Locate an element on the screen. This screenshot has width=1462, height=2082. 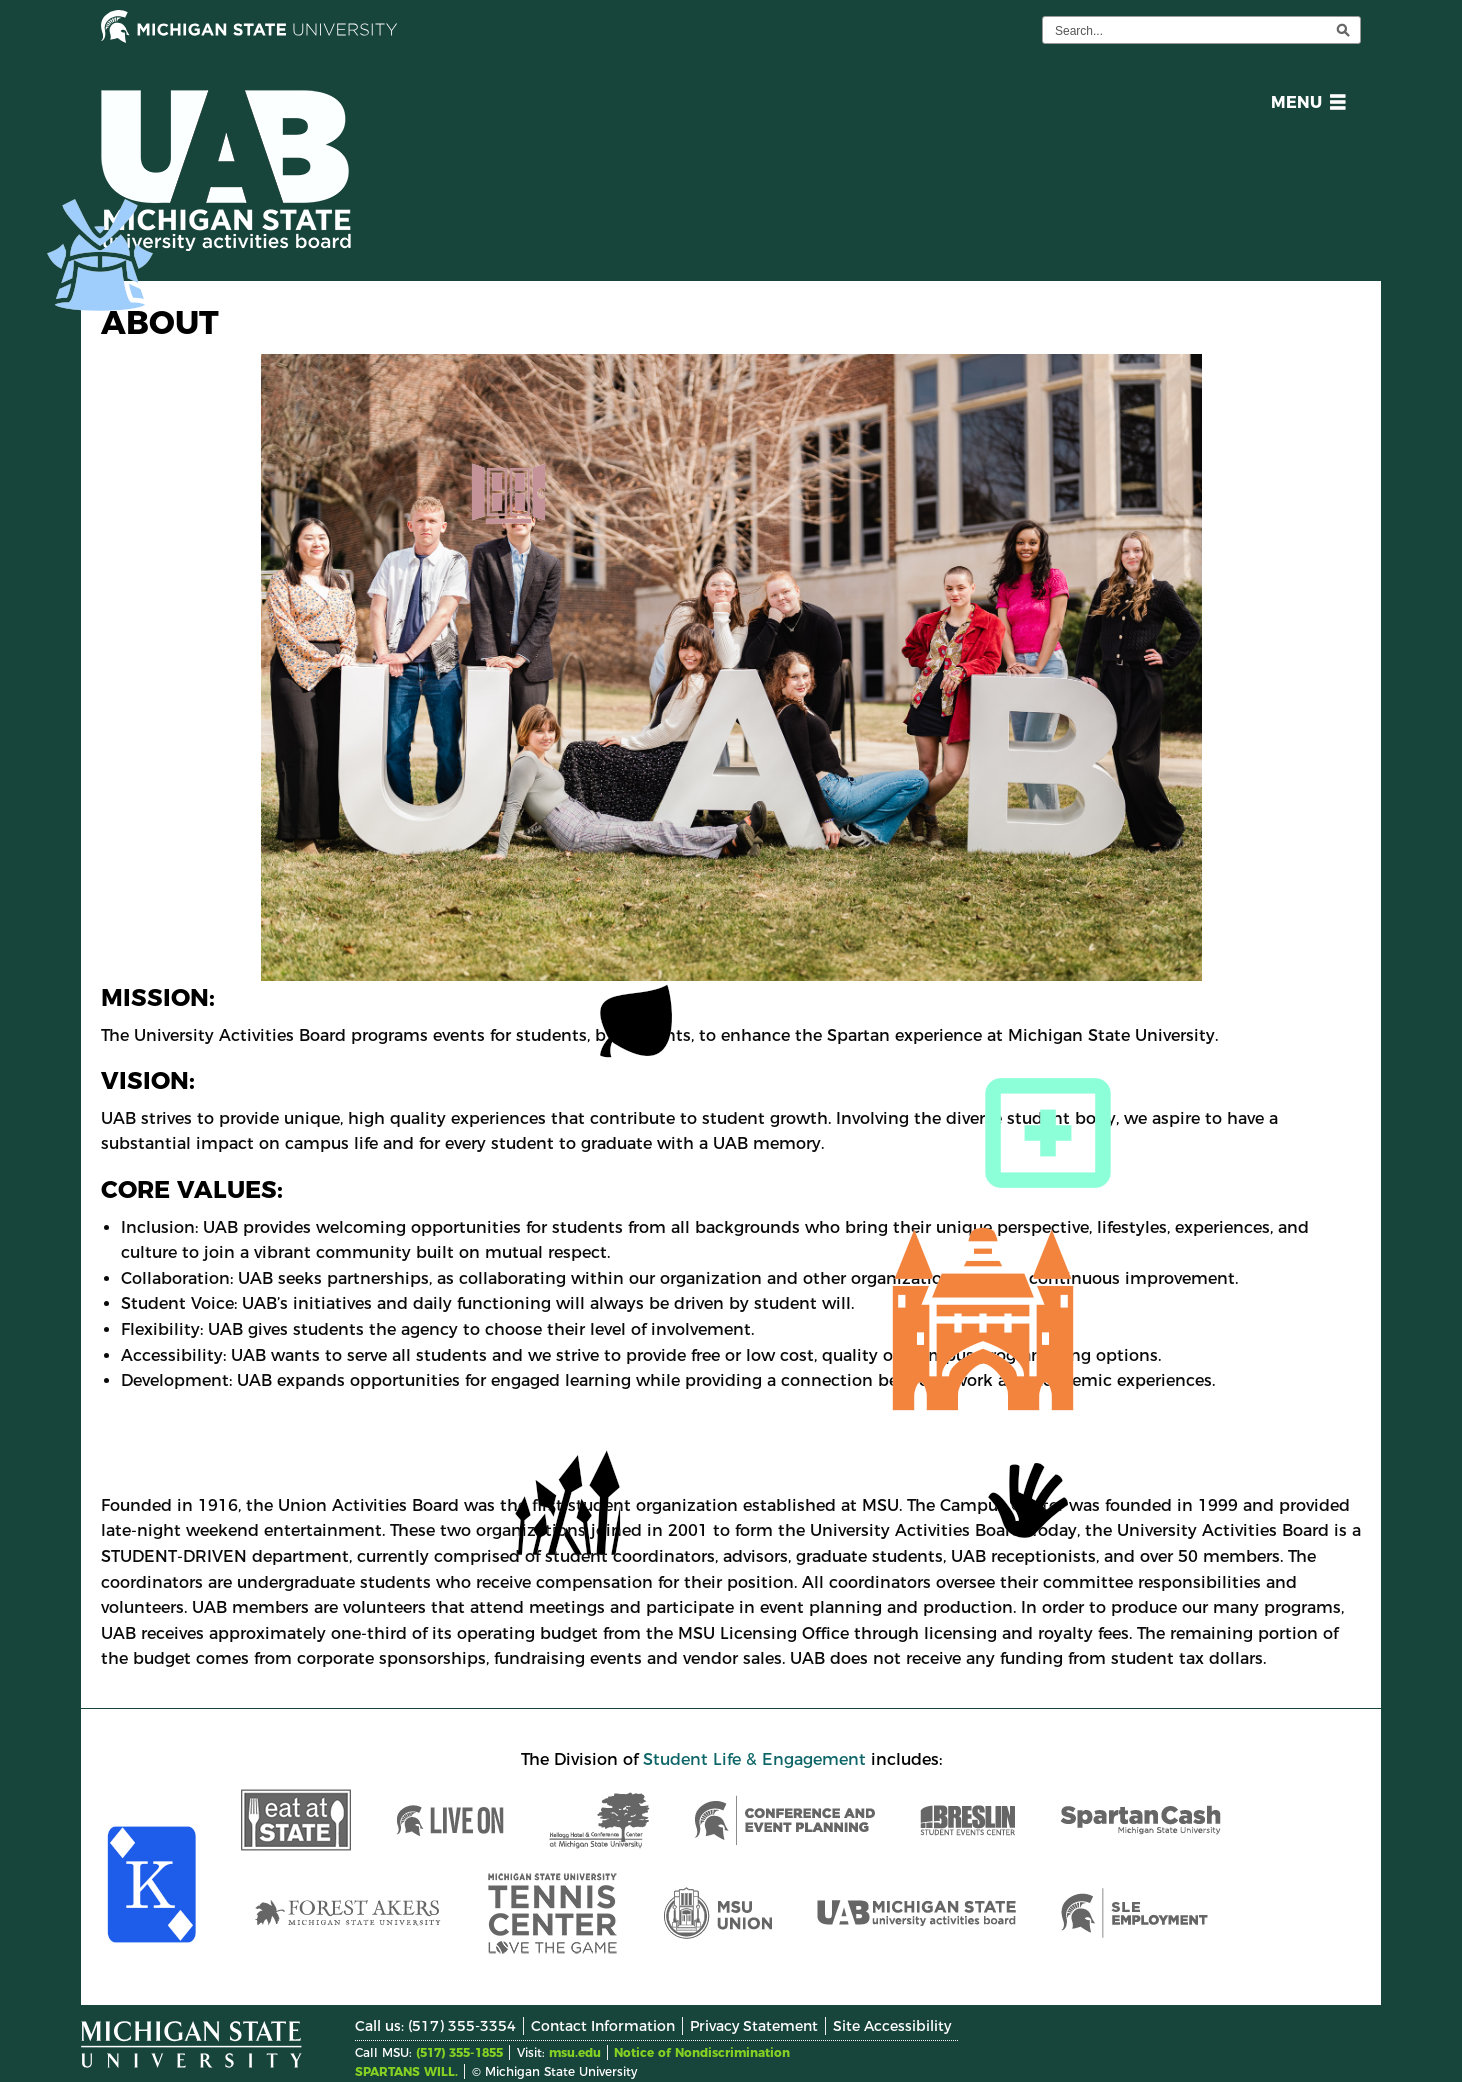
enter the castle or fortress level is located at coordinates (983, 1319).